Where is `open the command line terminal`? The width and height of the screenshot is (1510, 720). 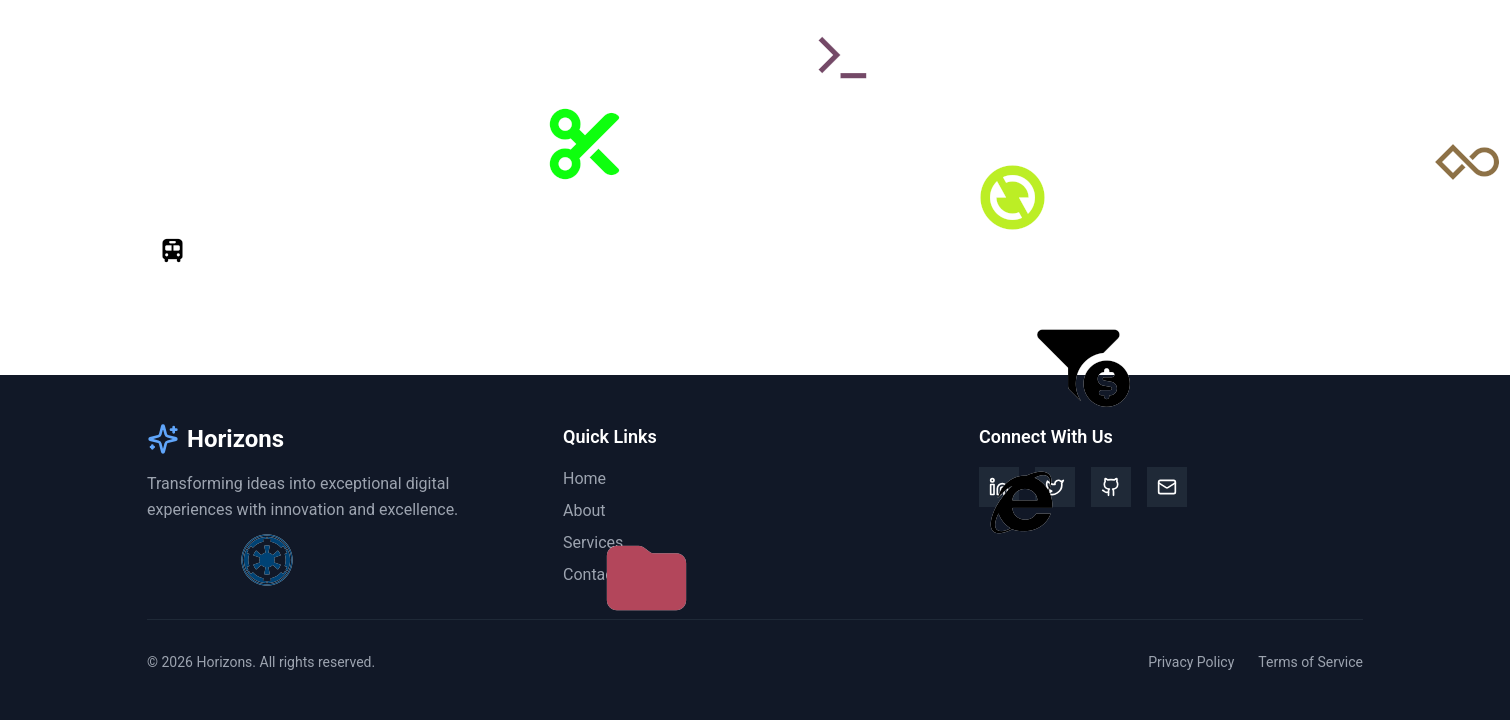
open the command line terminal is located at coordinates (843, 55).